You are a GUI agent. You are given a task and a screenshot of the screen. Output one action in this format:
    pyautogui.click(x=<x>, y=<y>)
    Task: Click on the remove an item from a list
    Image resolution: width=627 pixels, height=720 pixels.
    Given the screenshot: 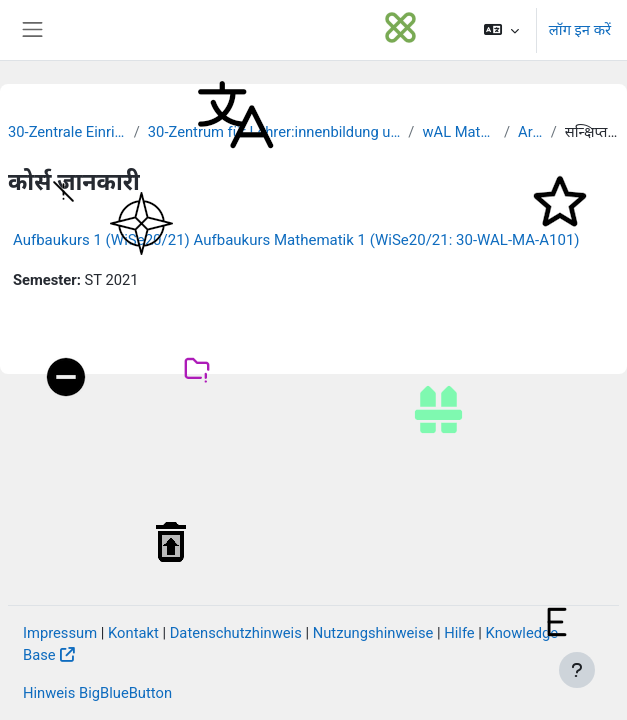 What is the action you would take?
    pyautogui.click(x=66, y=377)
    